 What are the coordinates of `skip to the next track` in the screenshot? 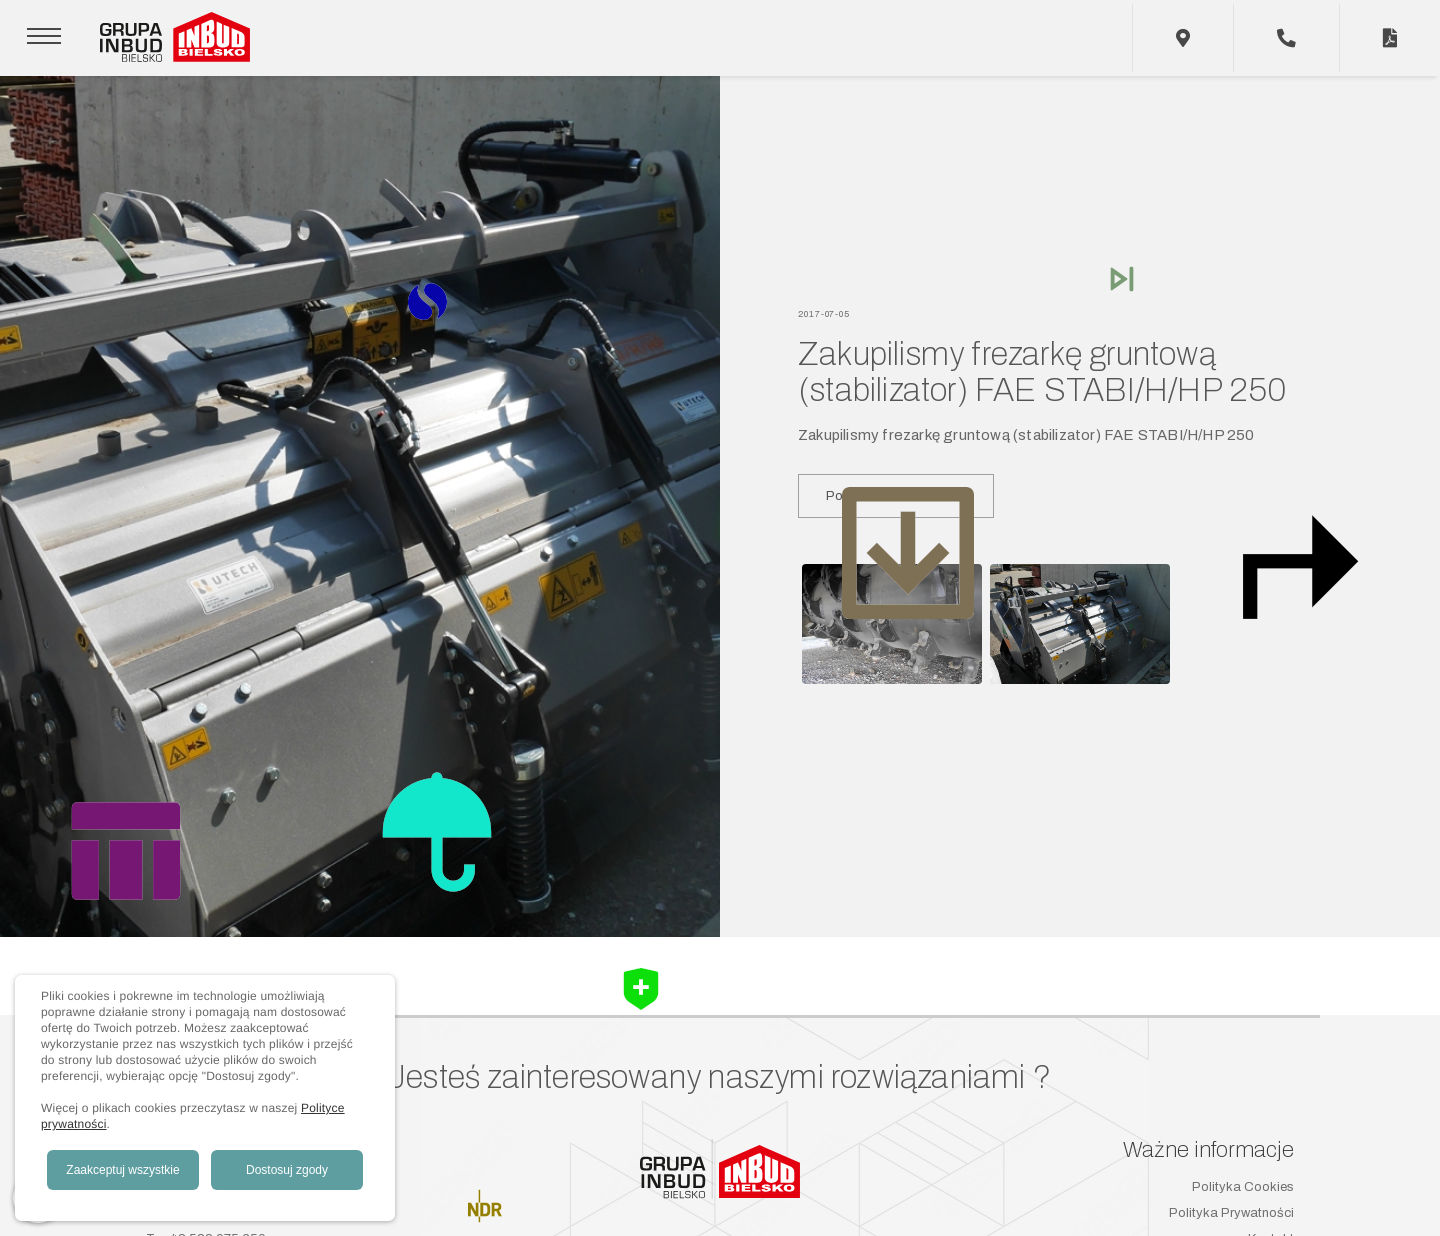 It's located at (1121, 279).